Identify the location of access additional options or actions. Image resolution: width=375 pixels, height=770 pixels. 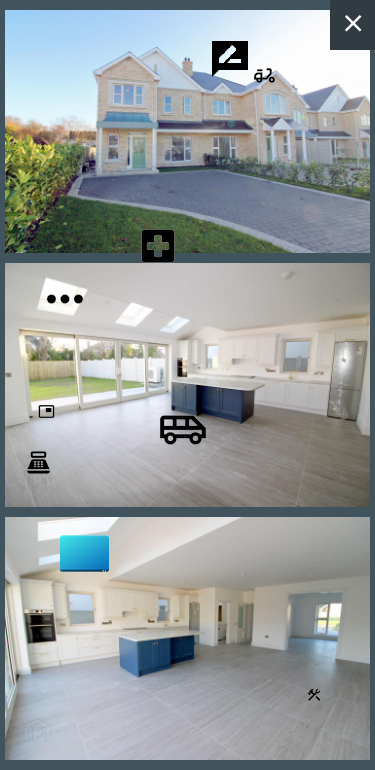
(65, 299).